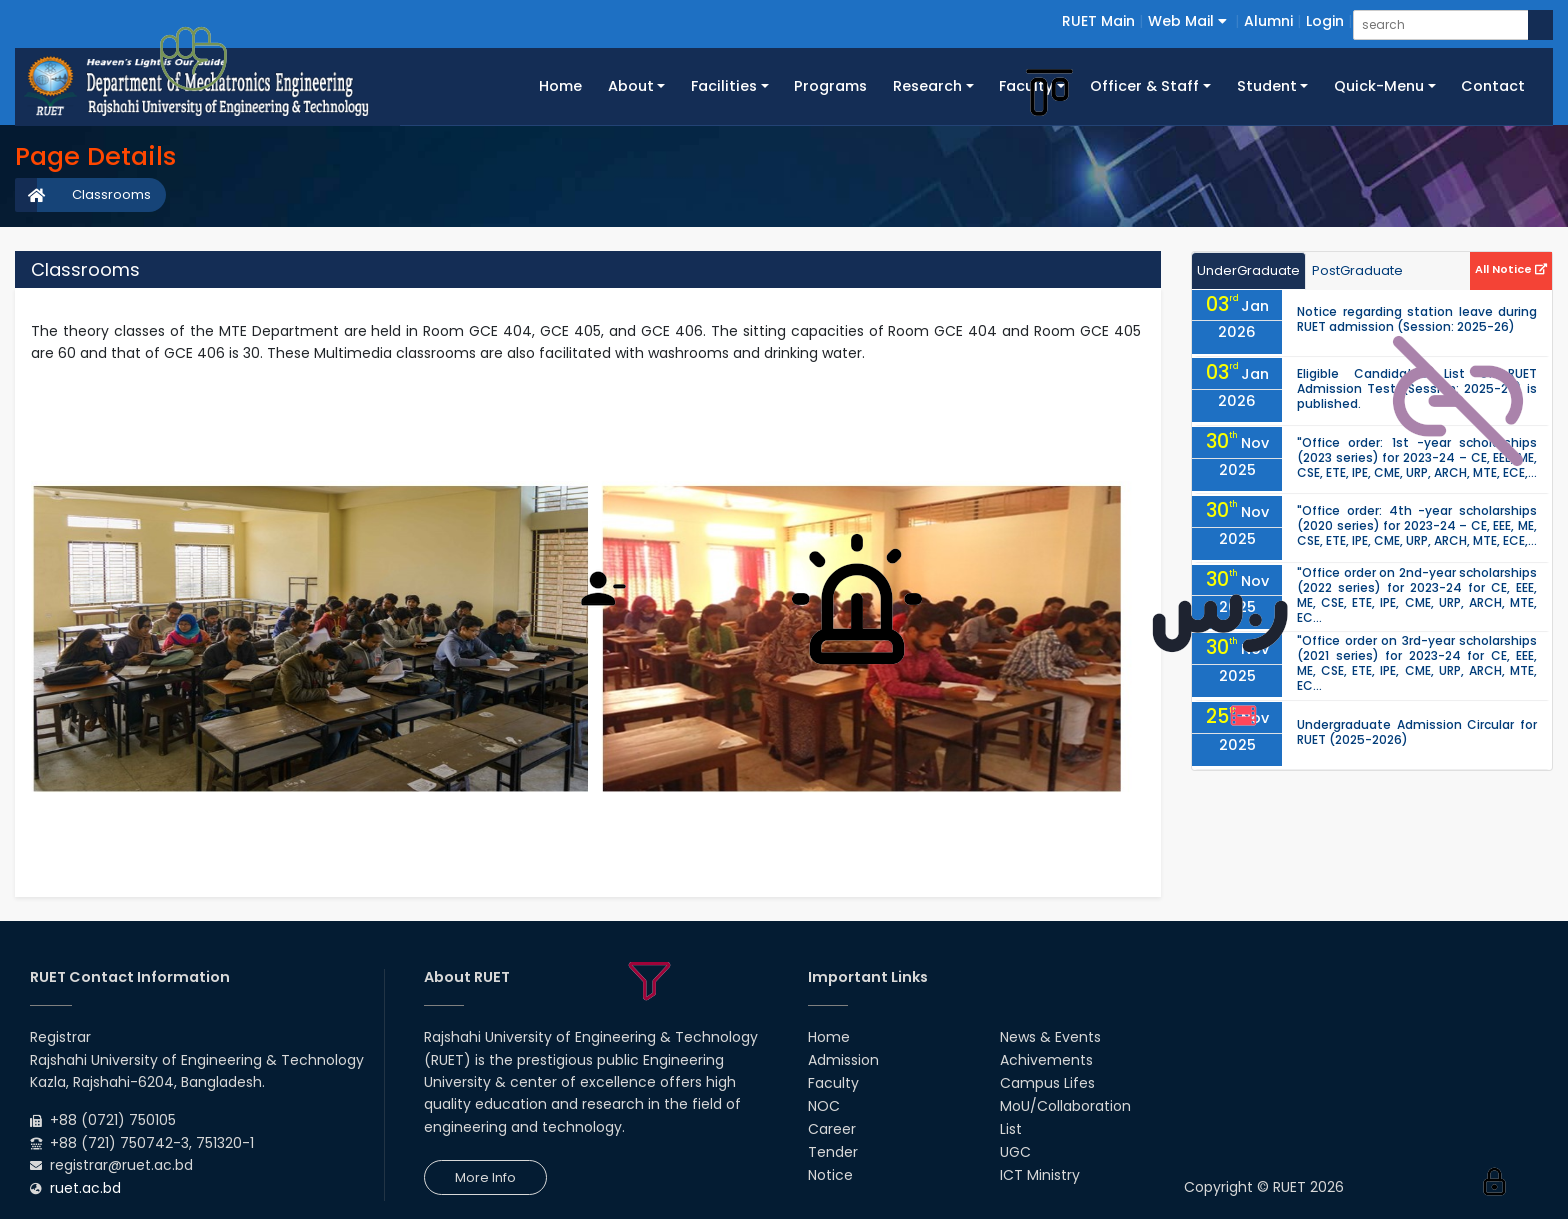  I want to click on filter or sort content, so click(649, 979).